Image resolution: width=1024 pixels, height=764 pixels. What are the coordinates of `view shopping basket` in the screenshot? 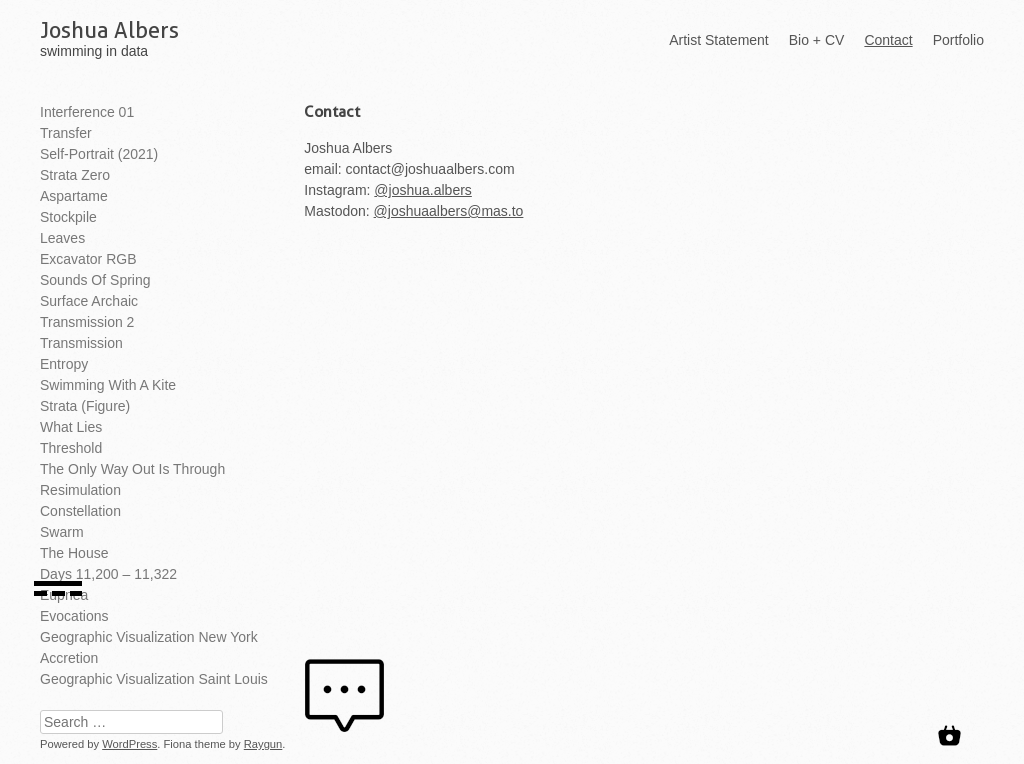 It's located at (949, 735).